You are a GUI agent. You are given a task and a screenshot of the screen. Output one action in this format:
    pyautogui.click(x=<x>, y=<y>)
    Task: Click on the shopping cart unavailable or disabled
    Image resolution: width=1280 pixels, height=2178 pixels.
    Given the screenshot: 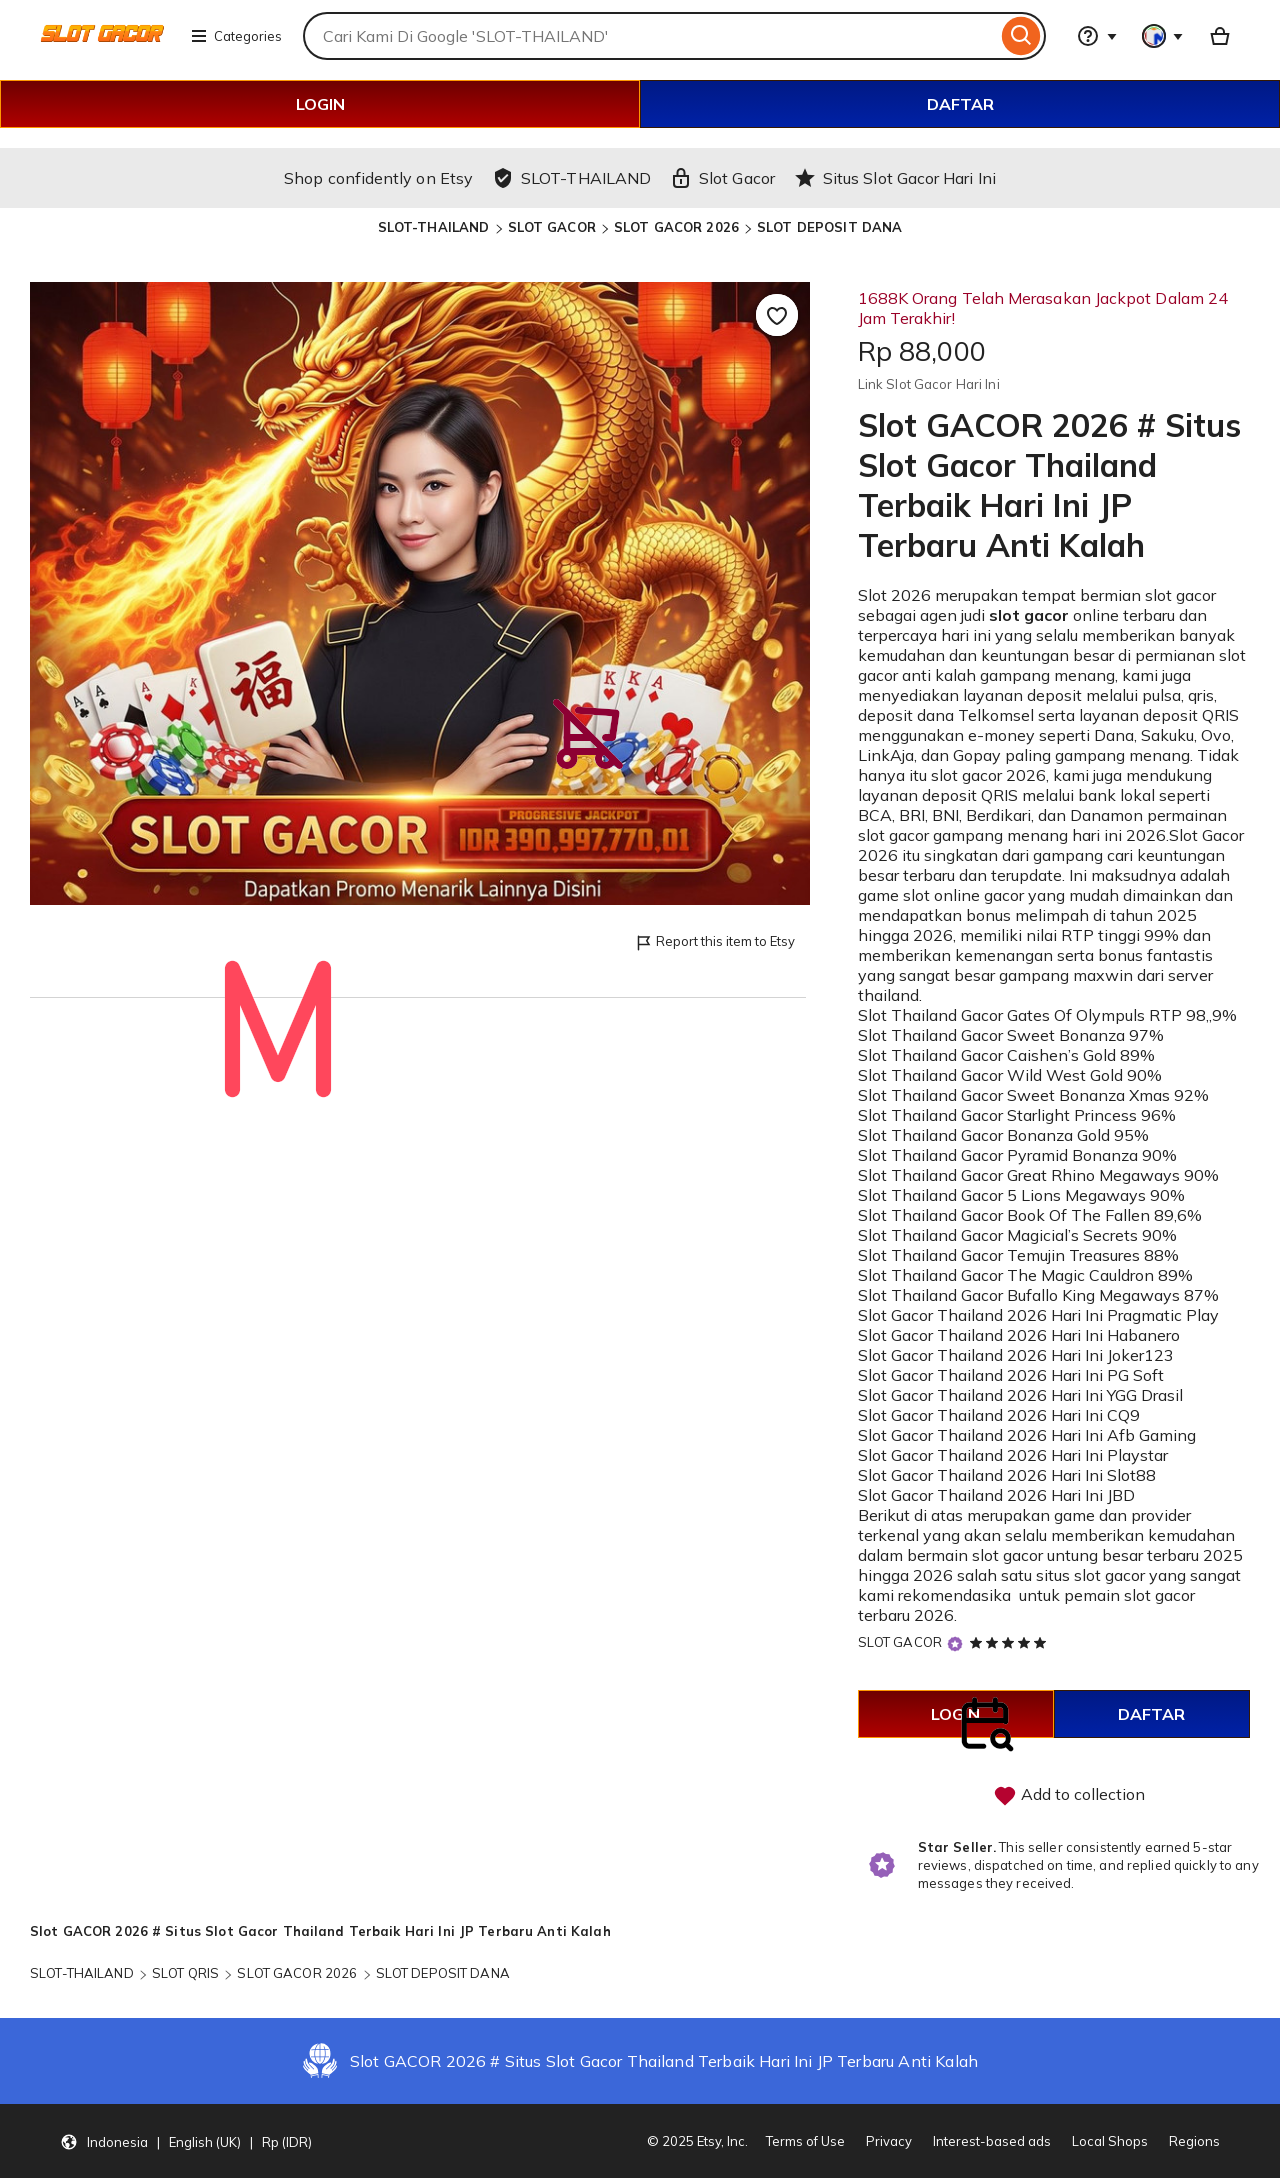 What is the action you would take?
    pyautogui.click(x=588, y=734)
    